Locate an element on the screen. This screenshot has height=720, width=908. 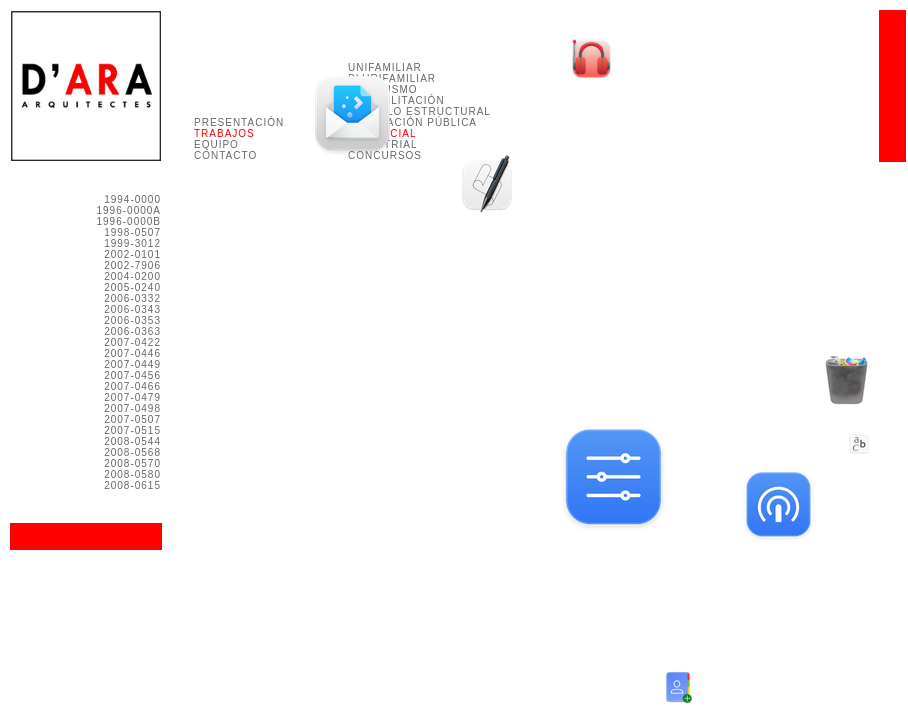
enable personal hotspot sharing is located at coordinates (778, 505).